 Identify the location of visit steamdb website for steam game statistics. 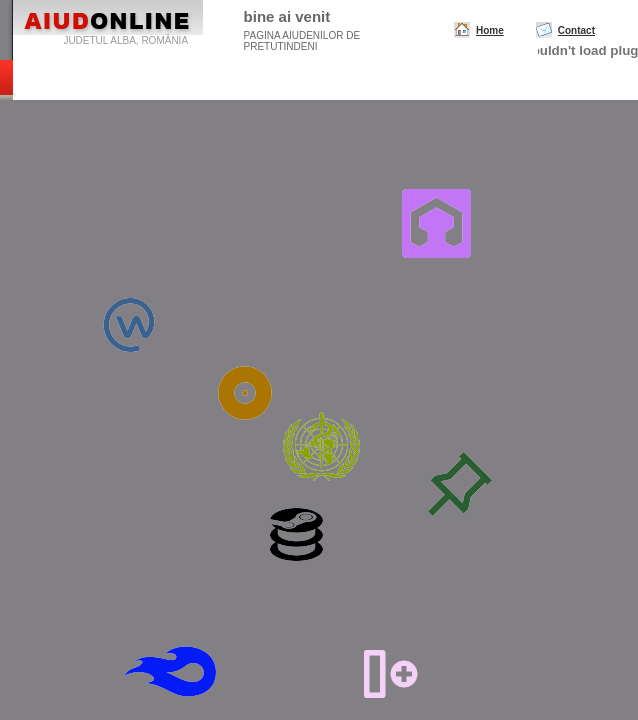
(296, 534).